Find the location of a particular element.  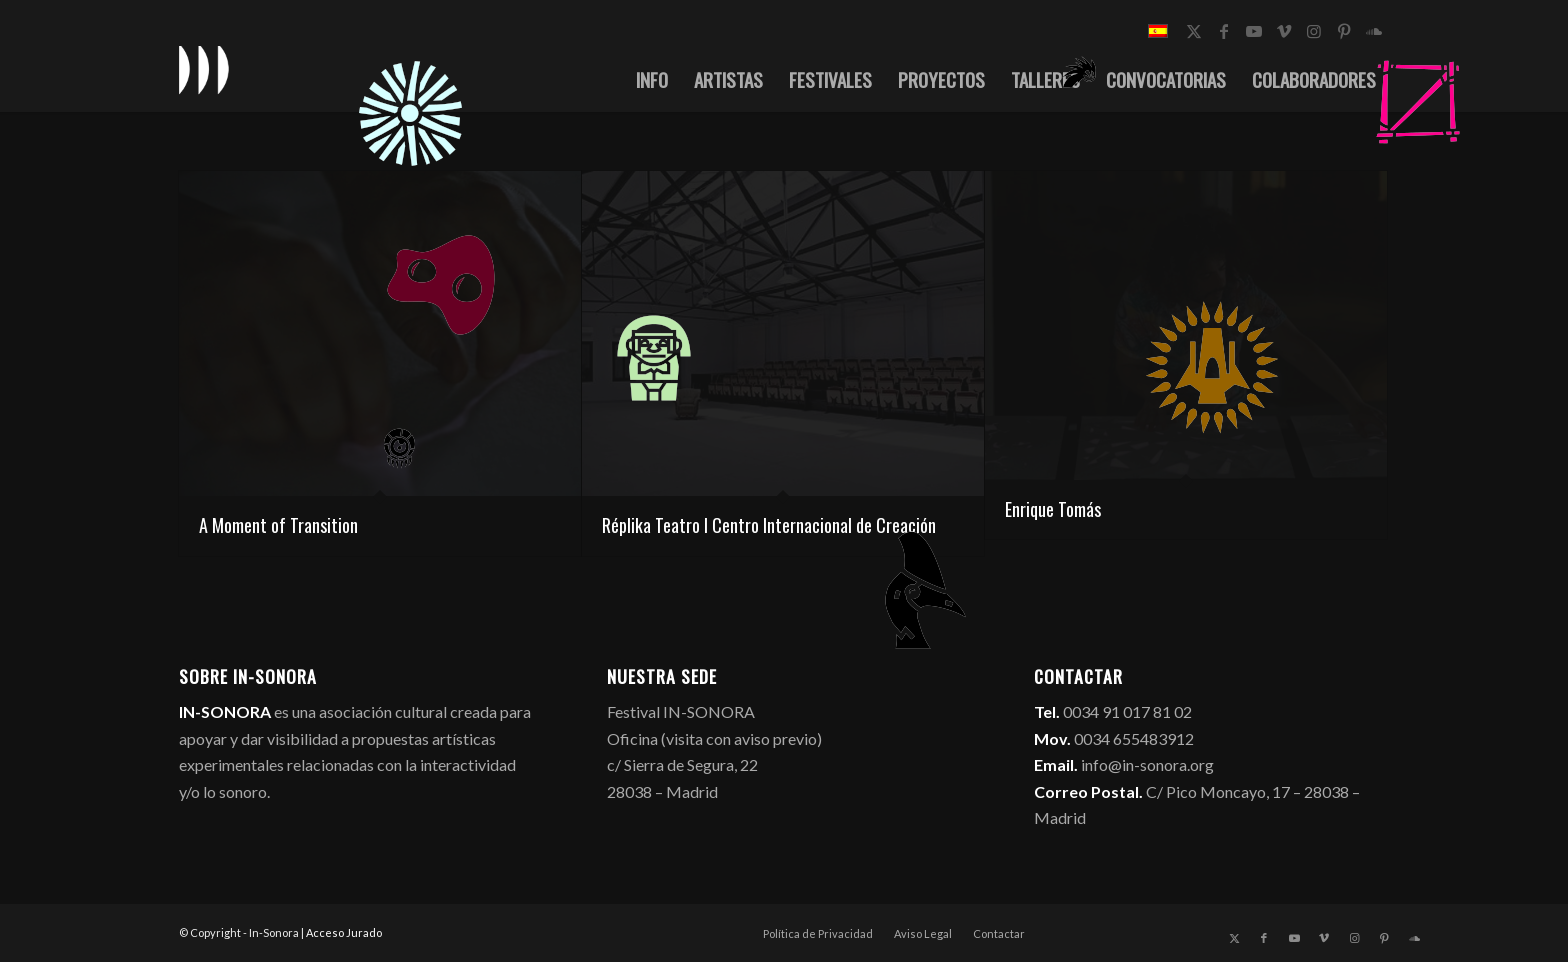

summon or activate a beholder creature is located at coordinates (399, 448).